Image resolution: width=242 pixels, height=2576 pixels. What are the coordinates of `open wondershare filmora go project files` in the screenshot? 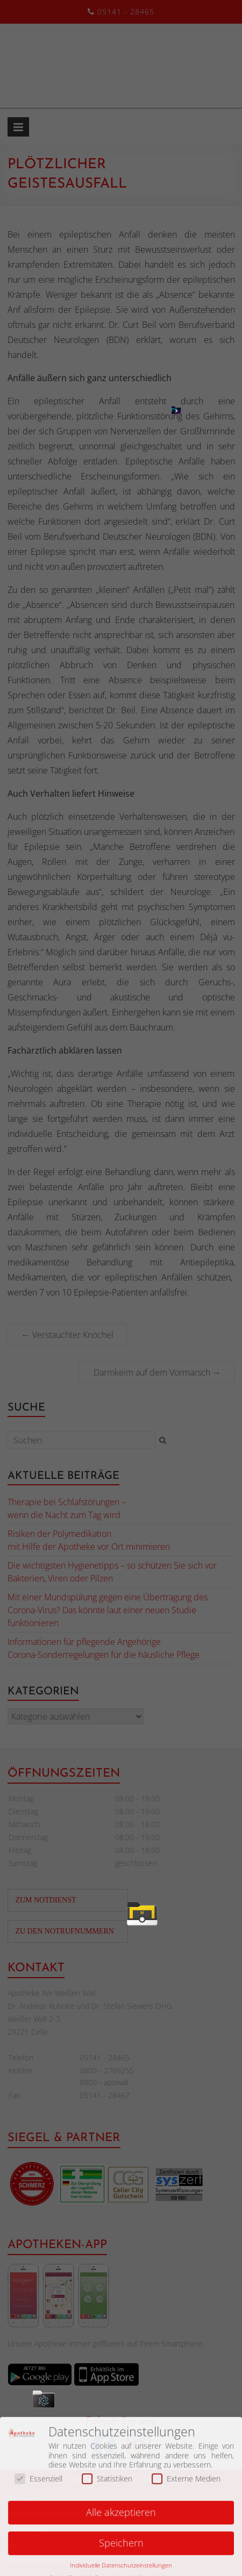 It's located at (176, 410).